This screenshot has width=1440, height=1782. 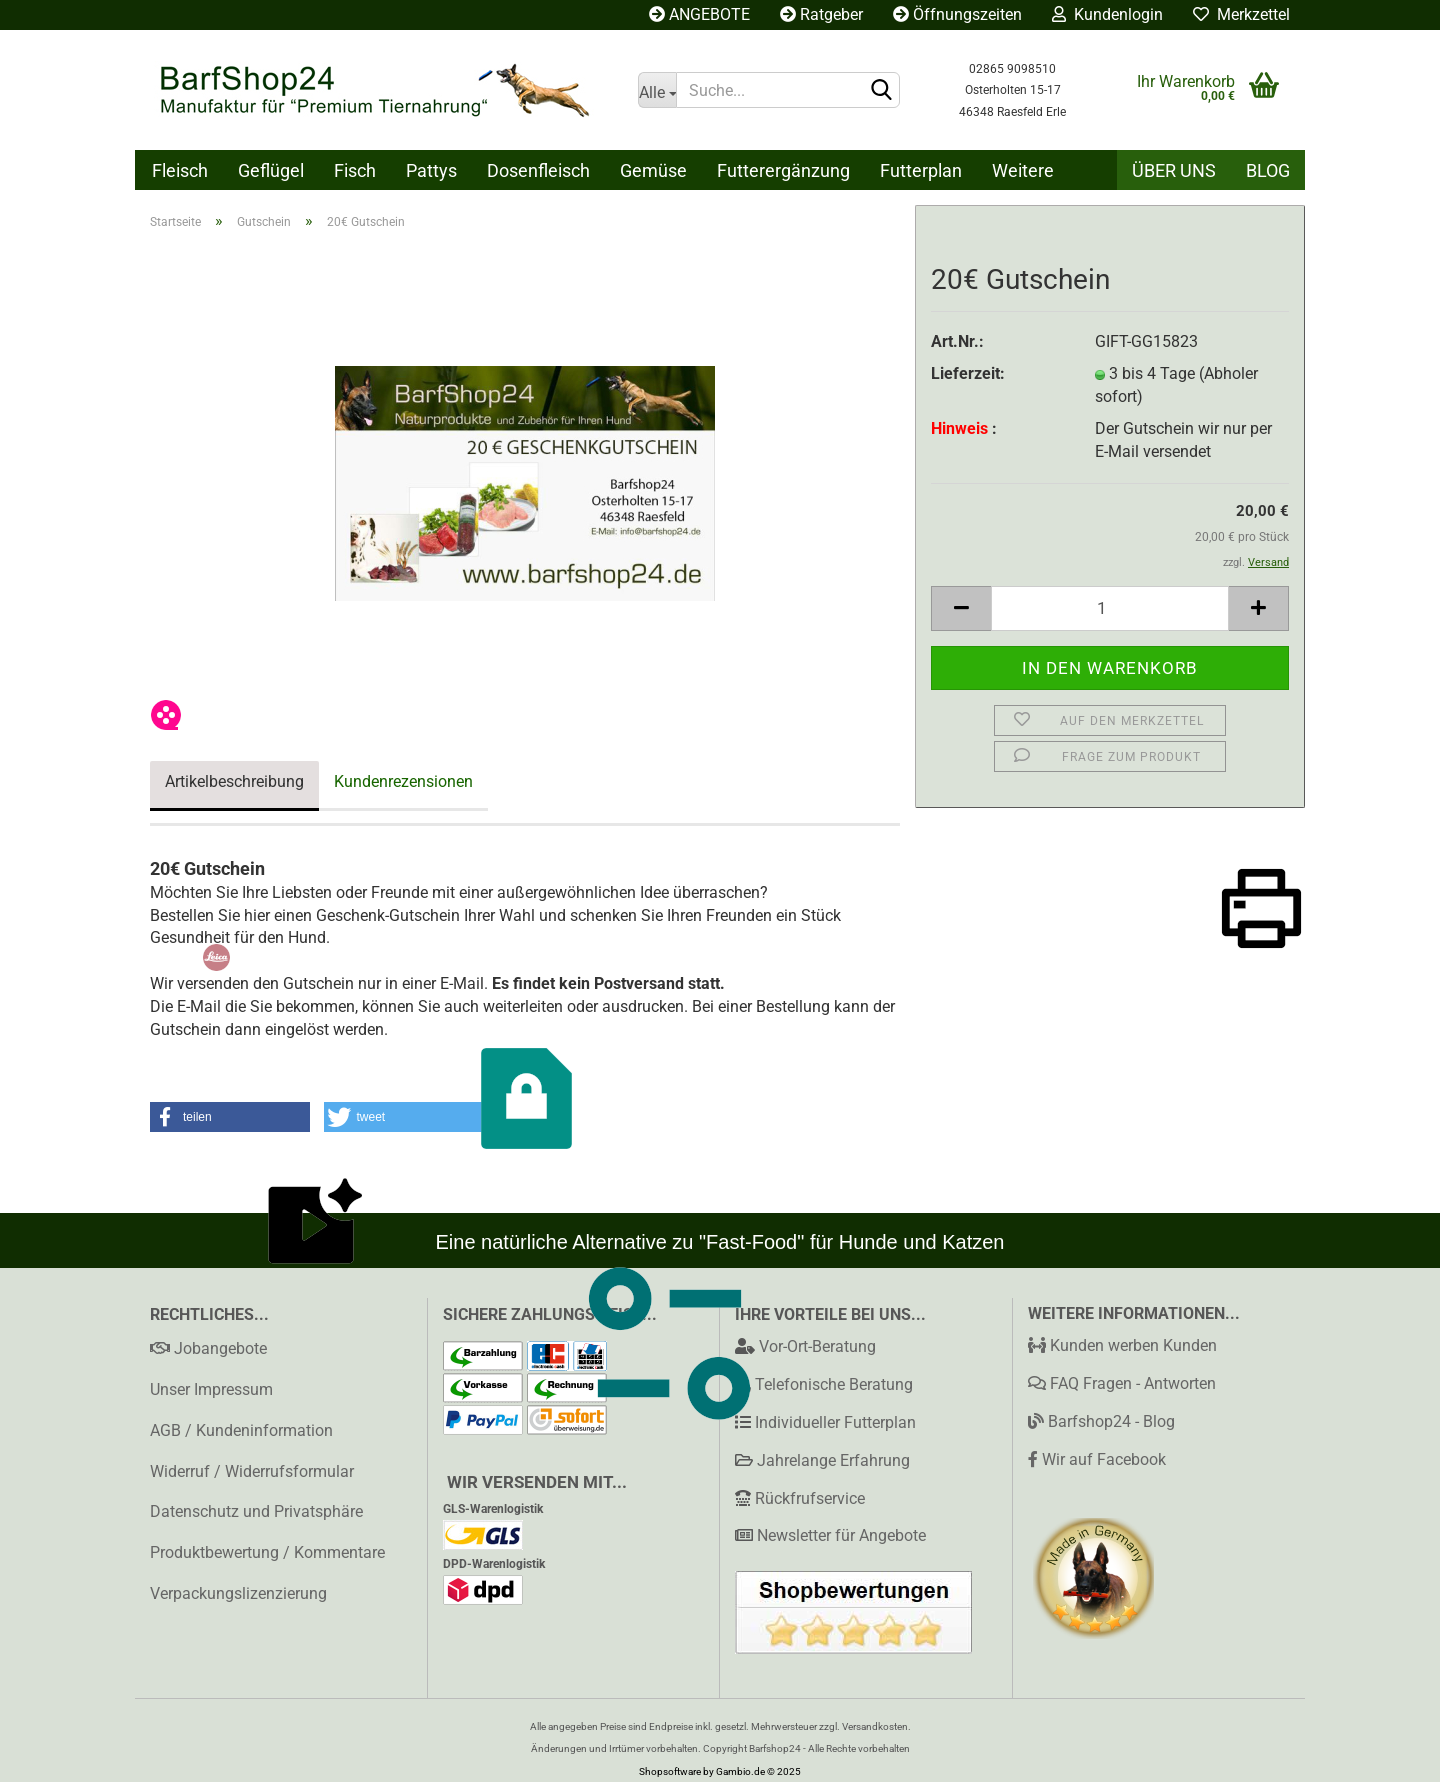 I want to click on print the current document, so click(x=1261, y=908).